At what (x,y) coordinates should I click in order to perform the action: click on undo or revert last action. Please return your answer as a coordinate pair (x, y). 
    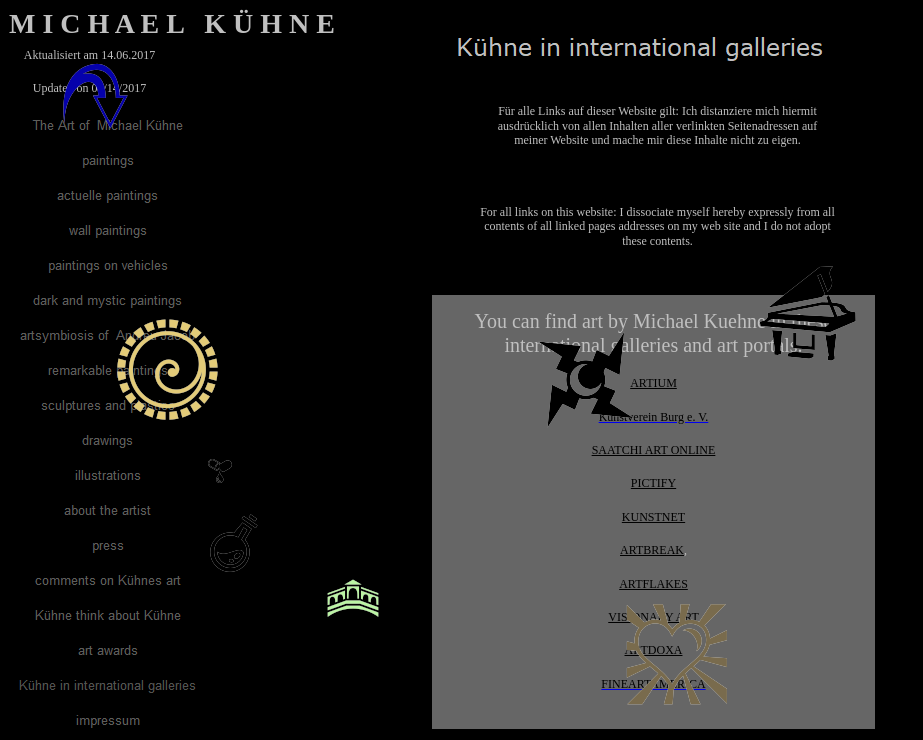
    Looking at the image, I should click on (95, 96).